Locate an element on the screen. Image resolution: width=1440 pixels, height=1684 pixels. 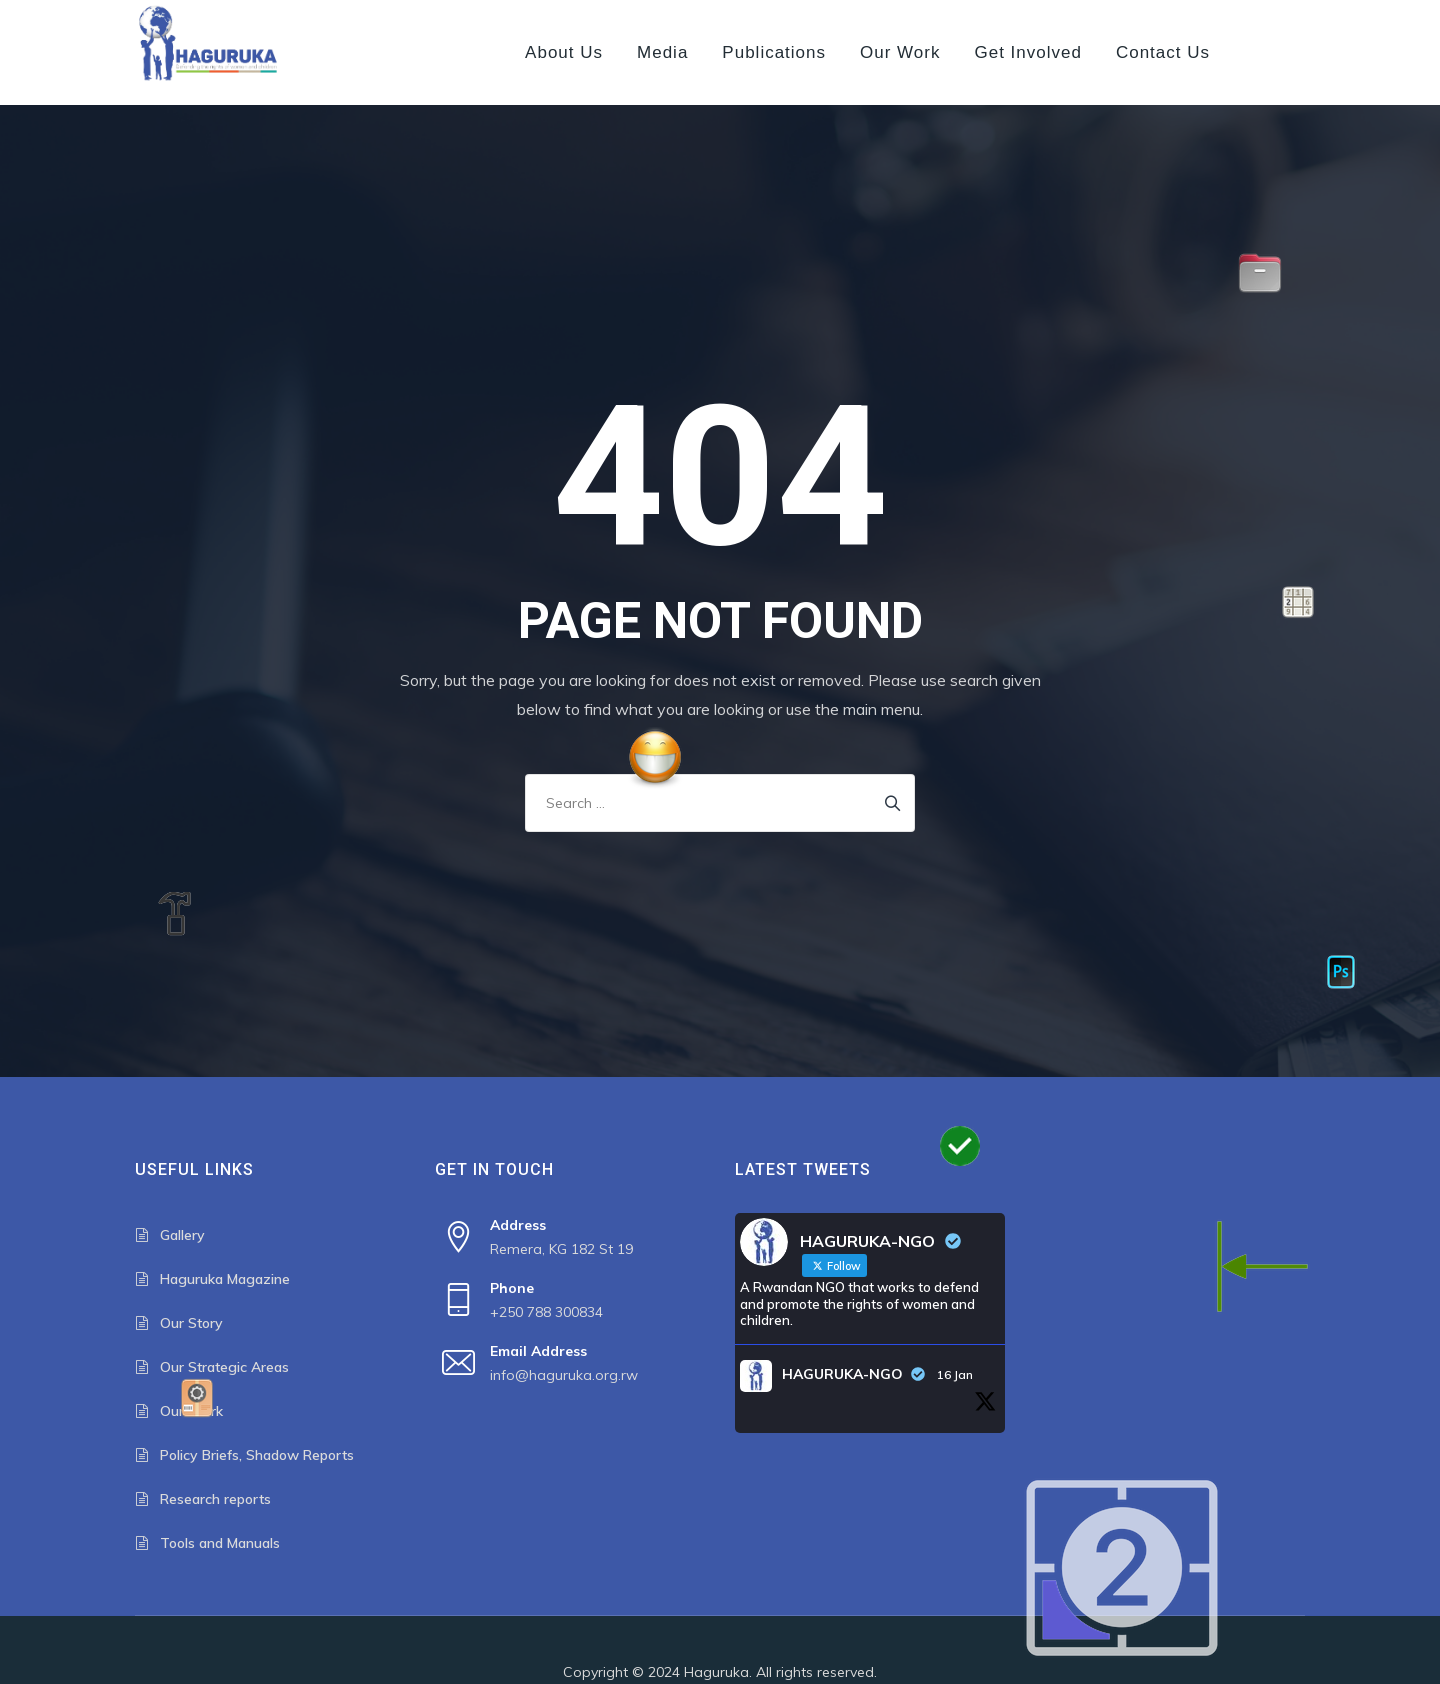
confirm or apply changes is located at coordinates (960, 1146).